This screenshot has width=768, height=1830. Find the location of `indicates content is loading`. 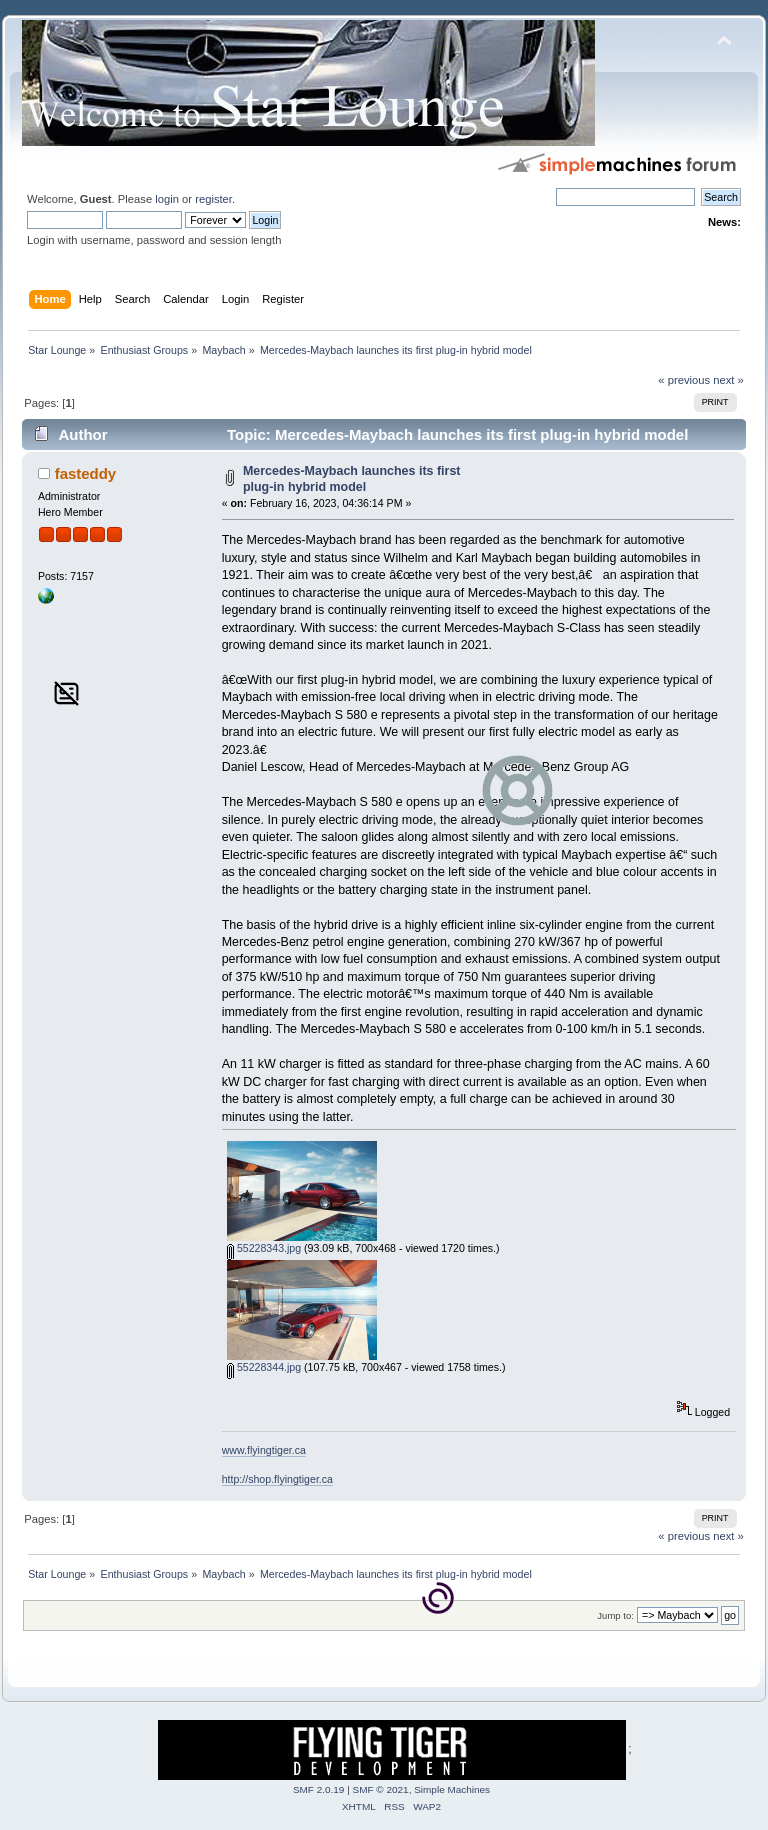

indicates content is loading is located at coordinates (438, 1598).